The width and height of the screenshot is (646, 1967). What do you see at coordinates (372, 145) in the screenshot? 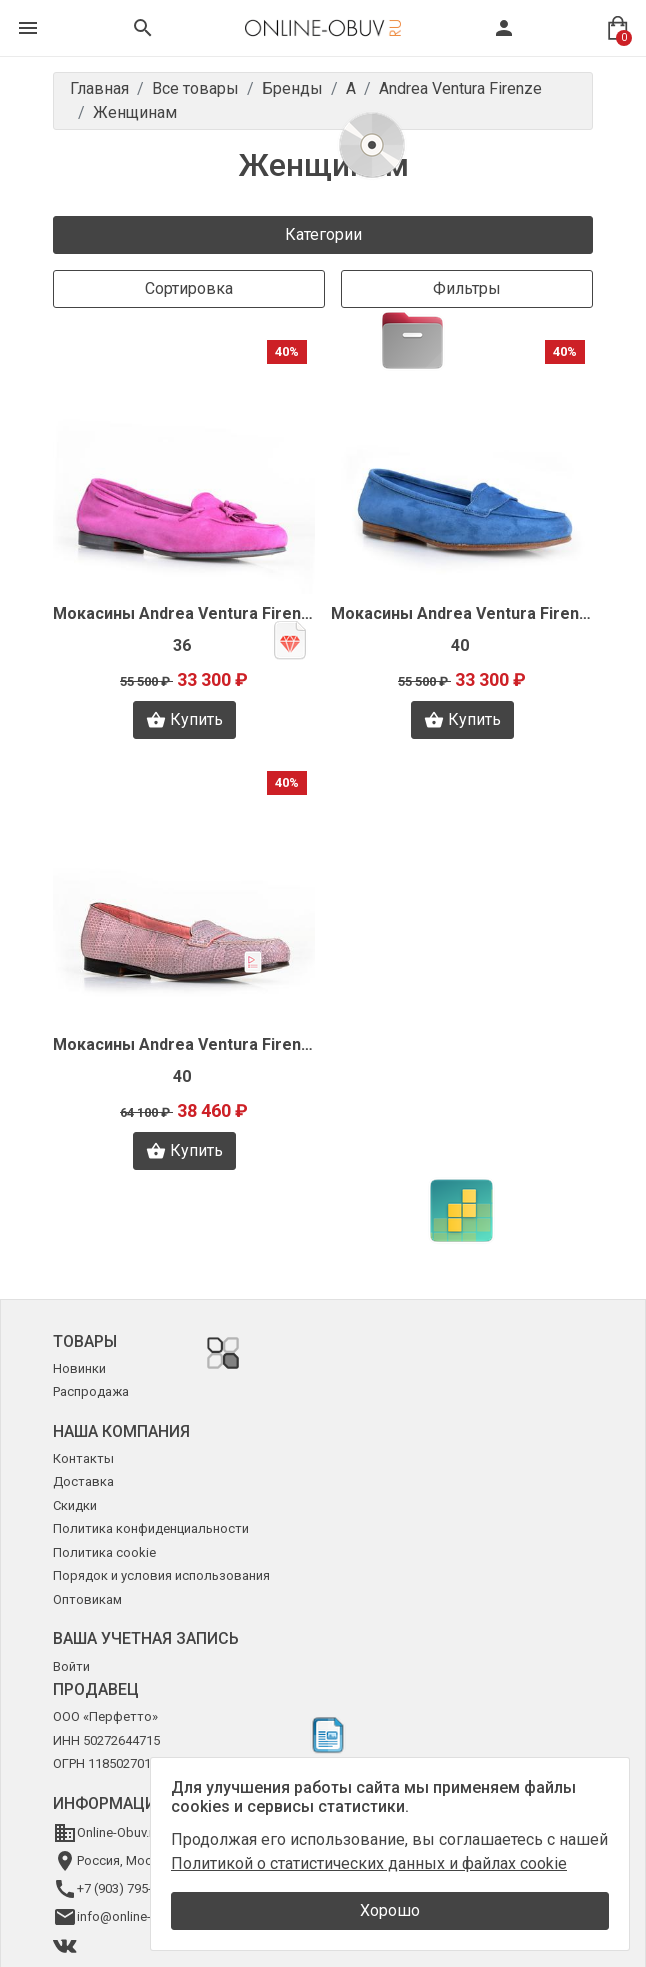
I see `indicates a recordable CD-R disc` at bounding box center [372, 145].